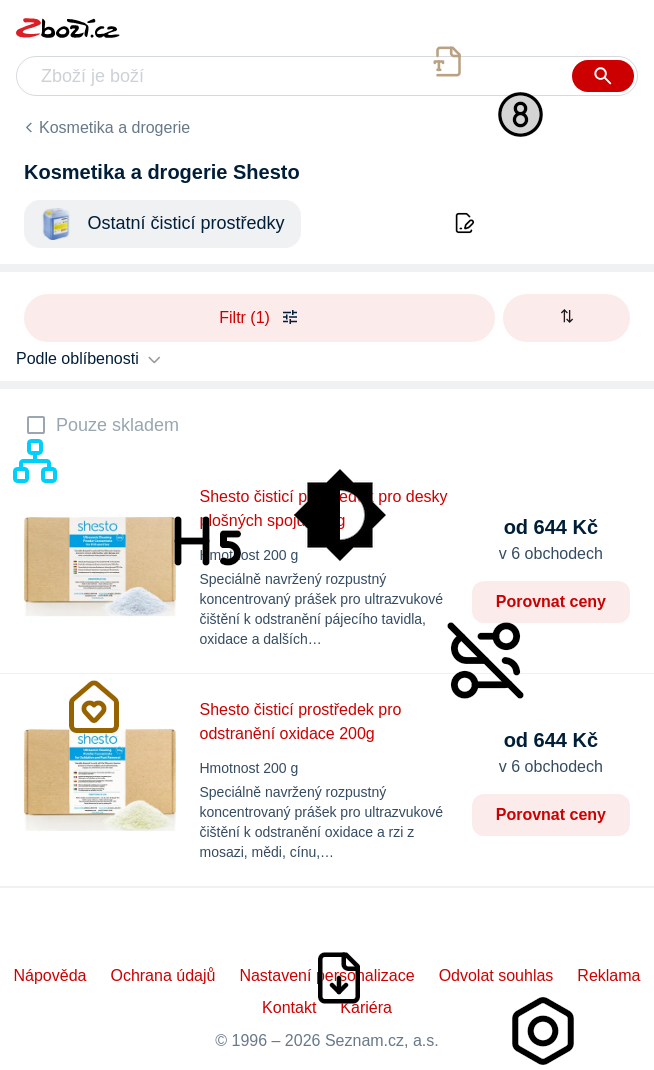  I want to click on download file, so click(339, 978).